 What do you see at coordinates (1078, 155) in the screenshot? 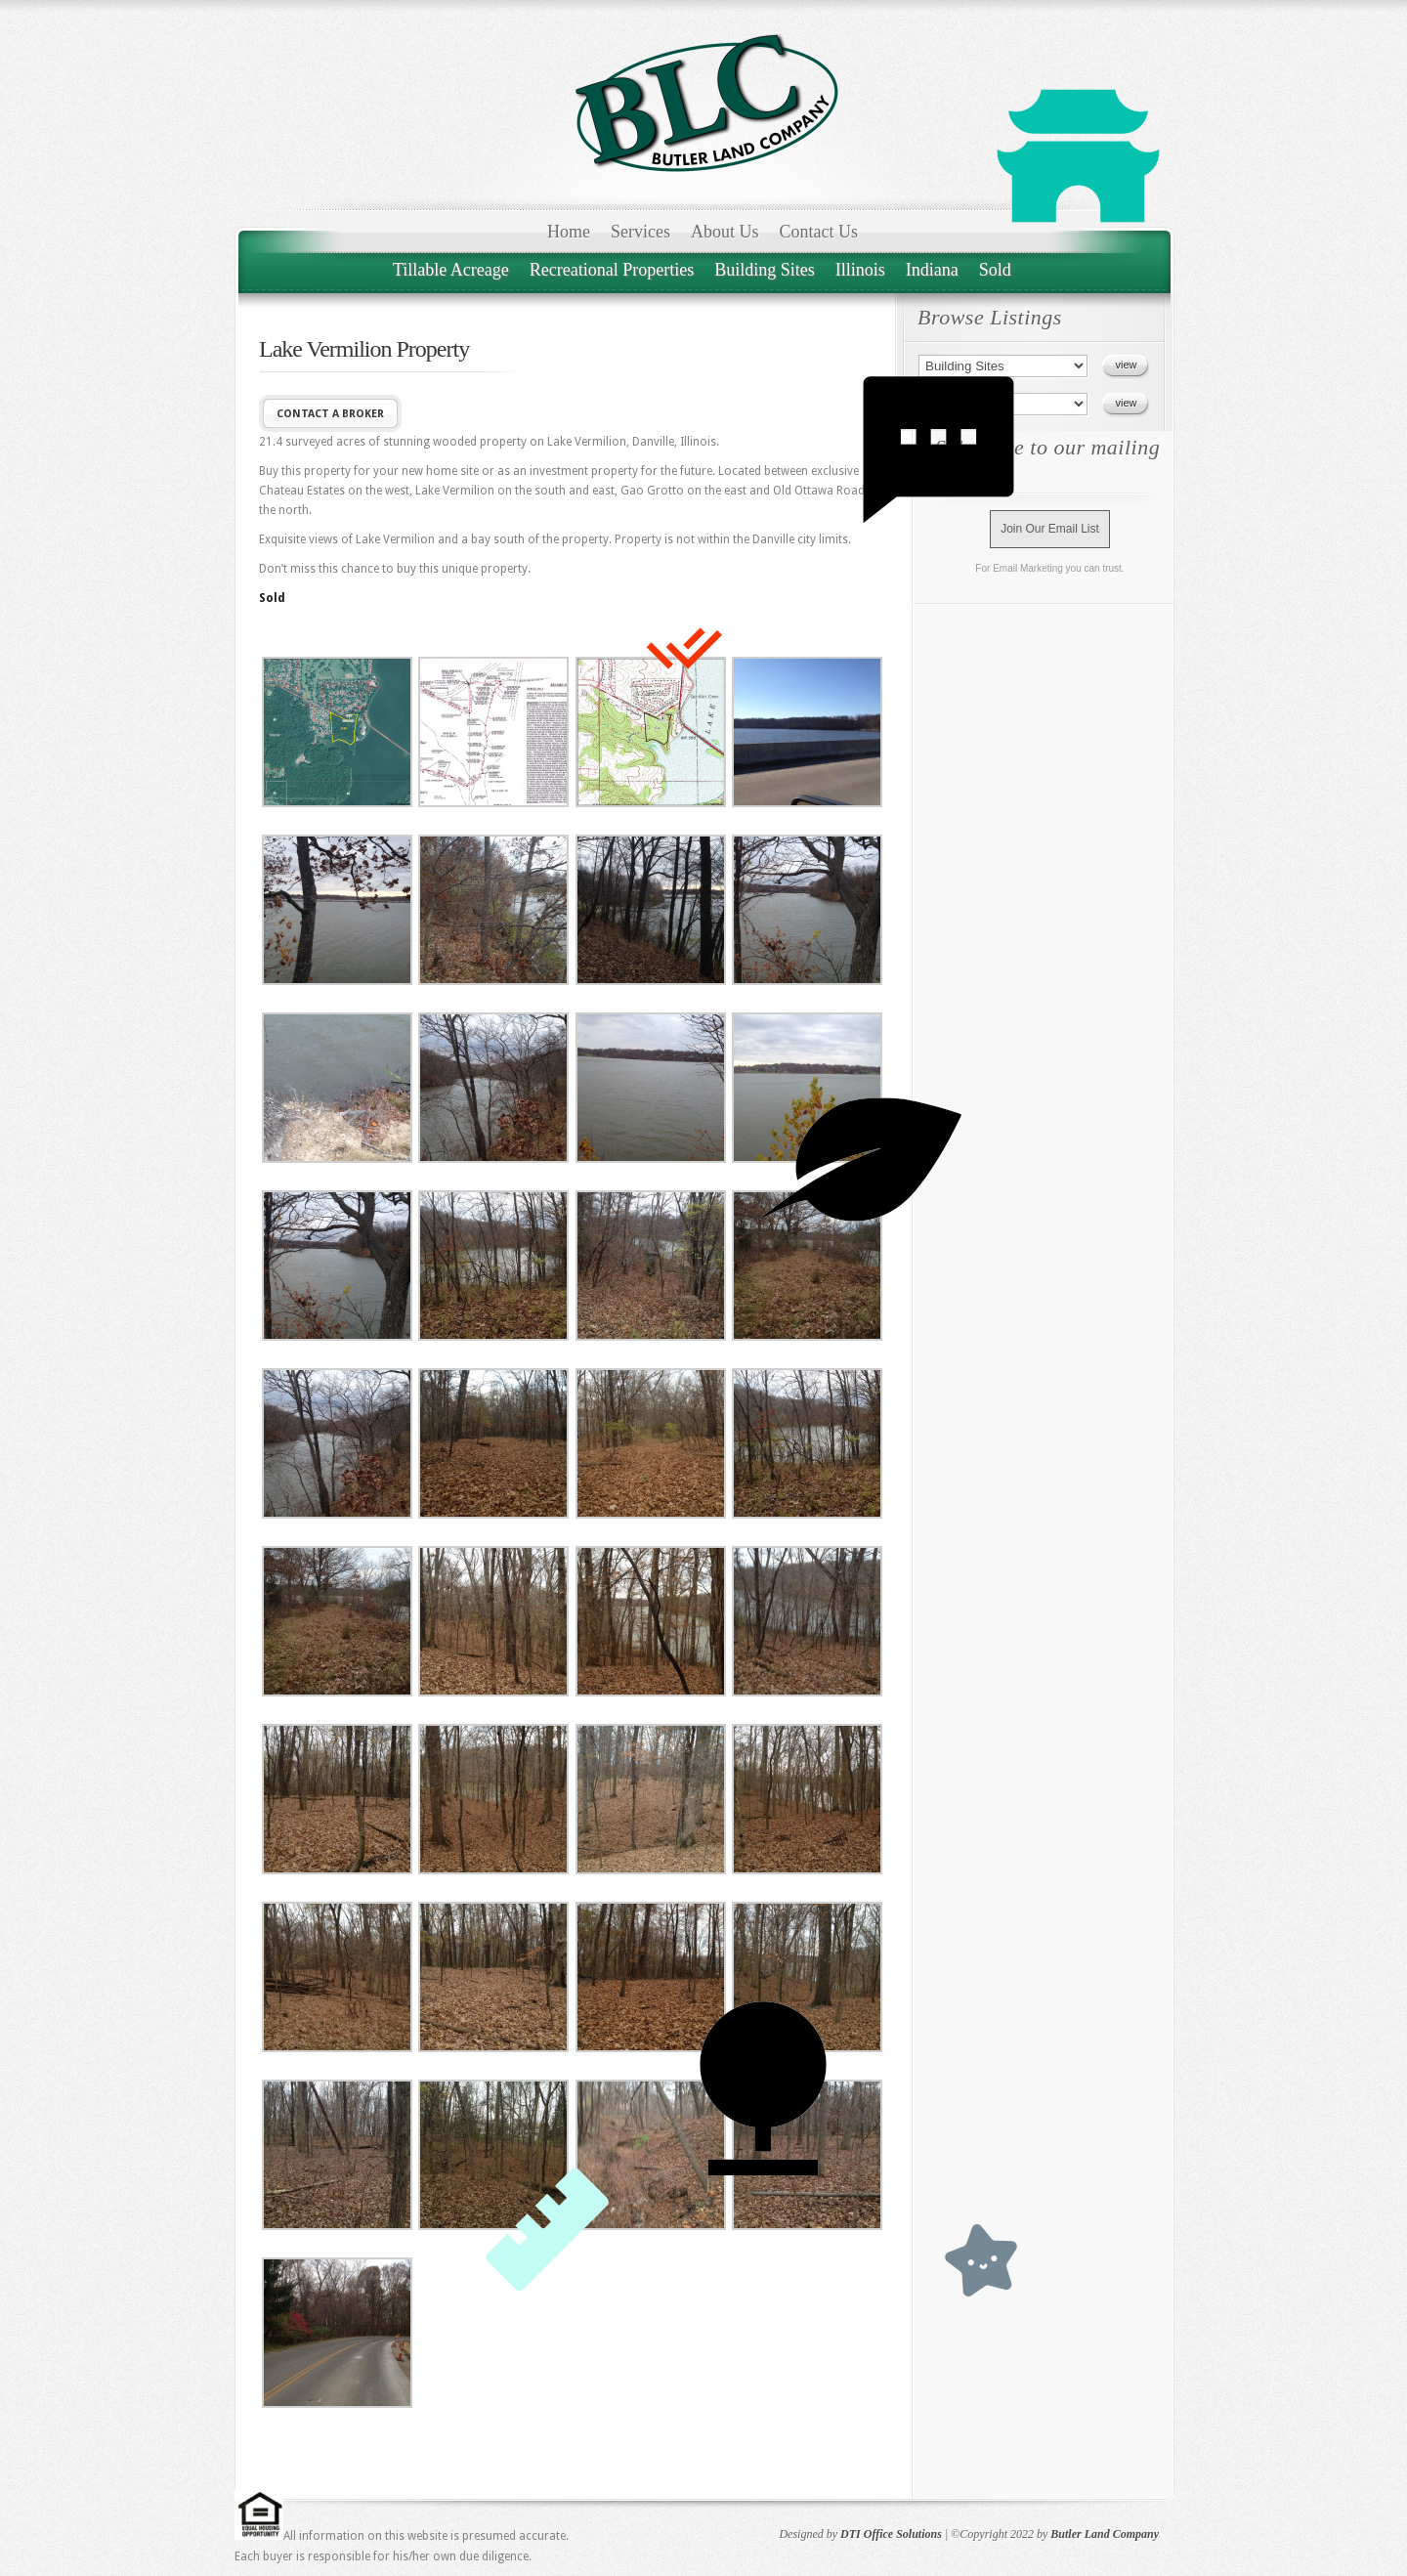
I see `access historical landmarks or monuments` at bounding box center [1078, 155].